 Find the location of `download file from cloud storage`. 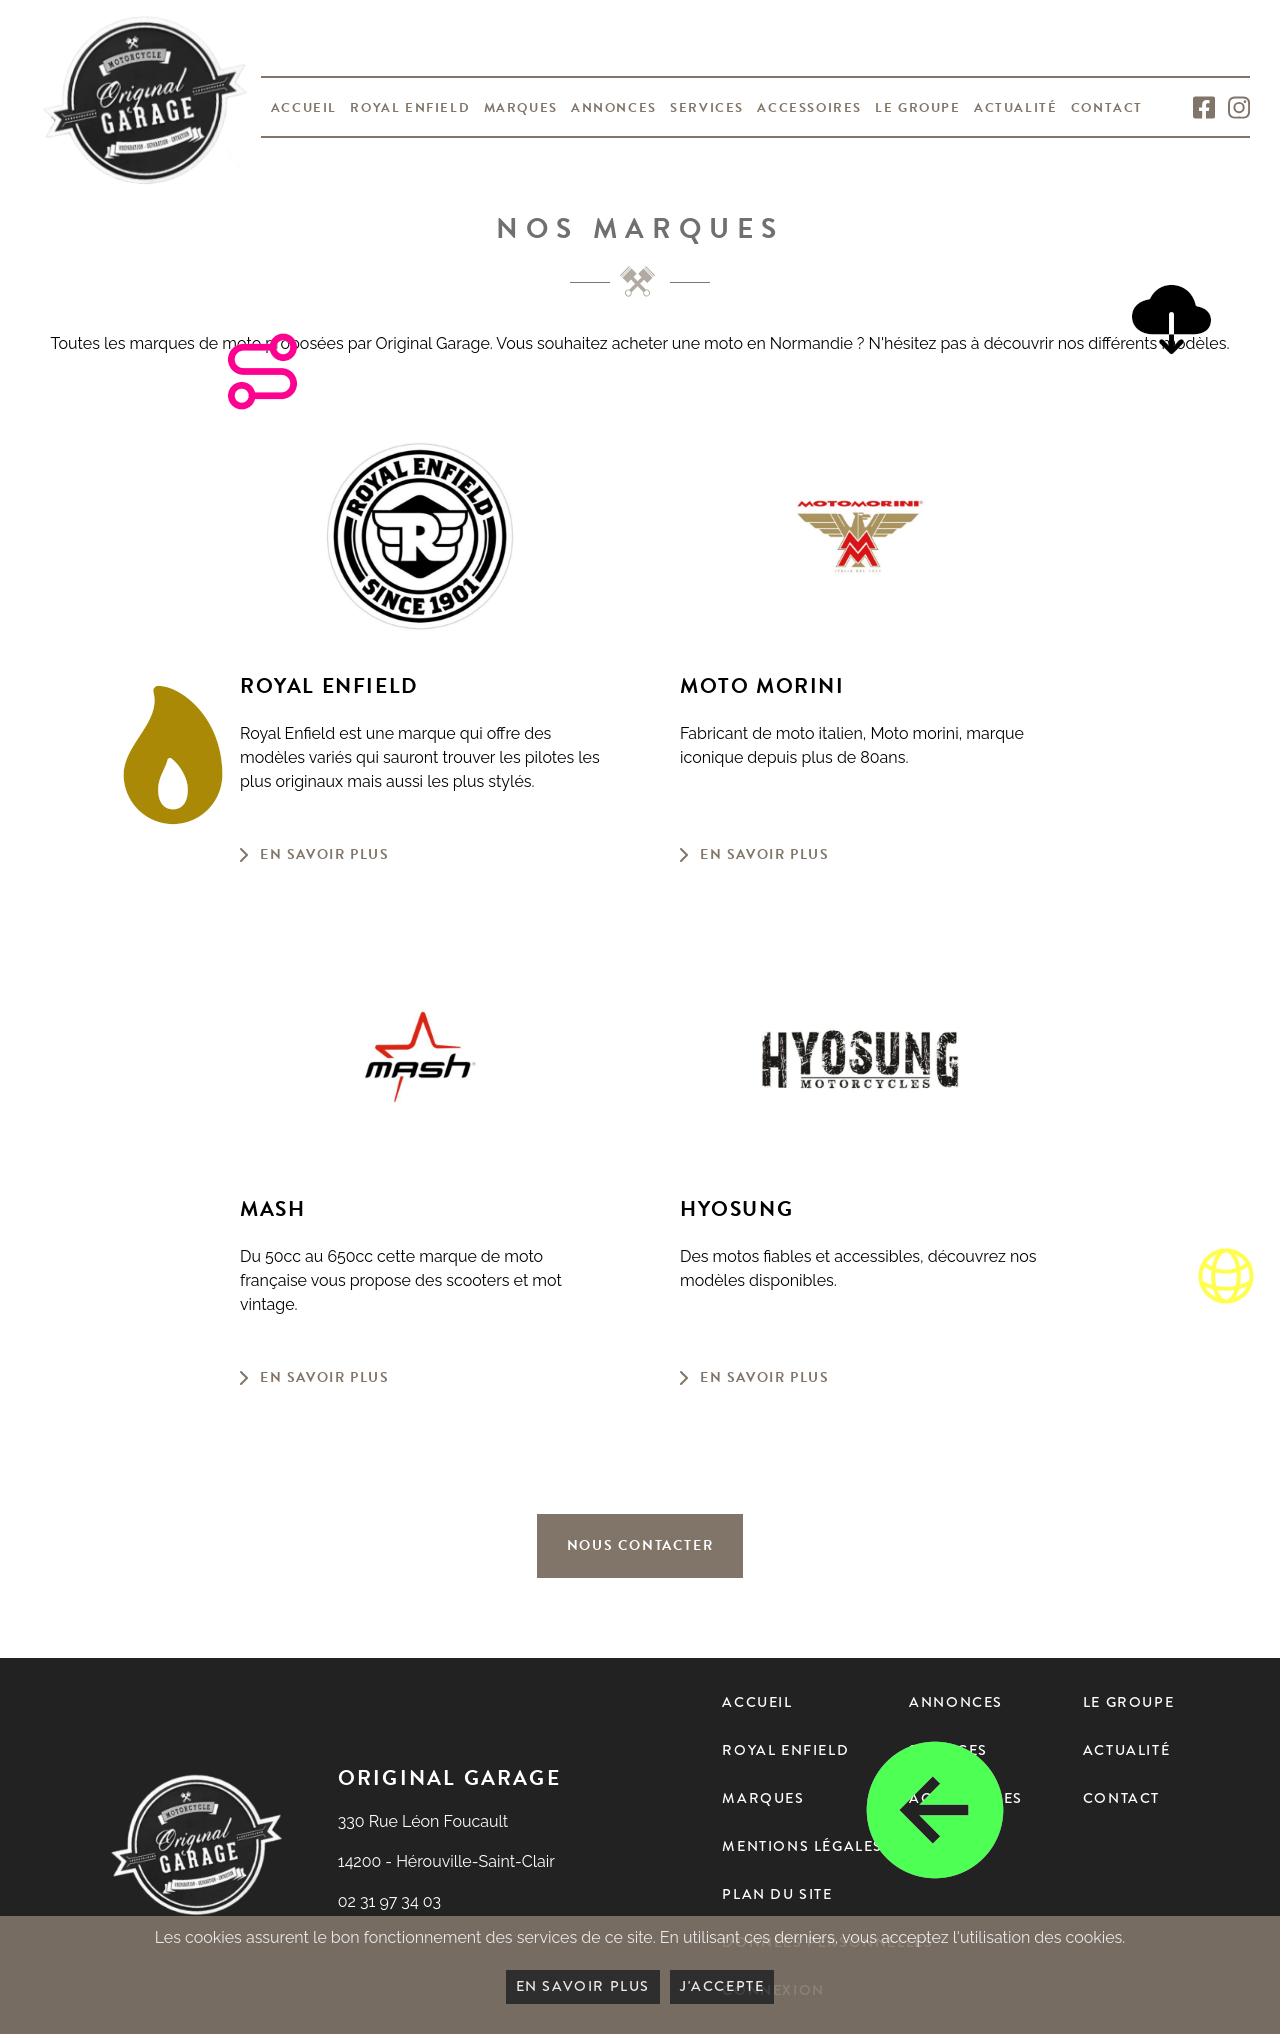

download file from cloud storage is located at coordinates (1171, 319).